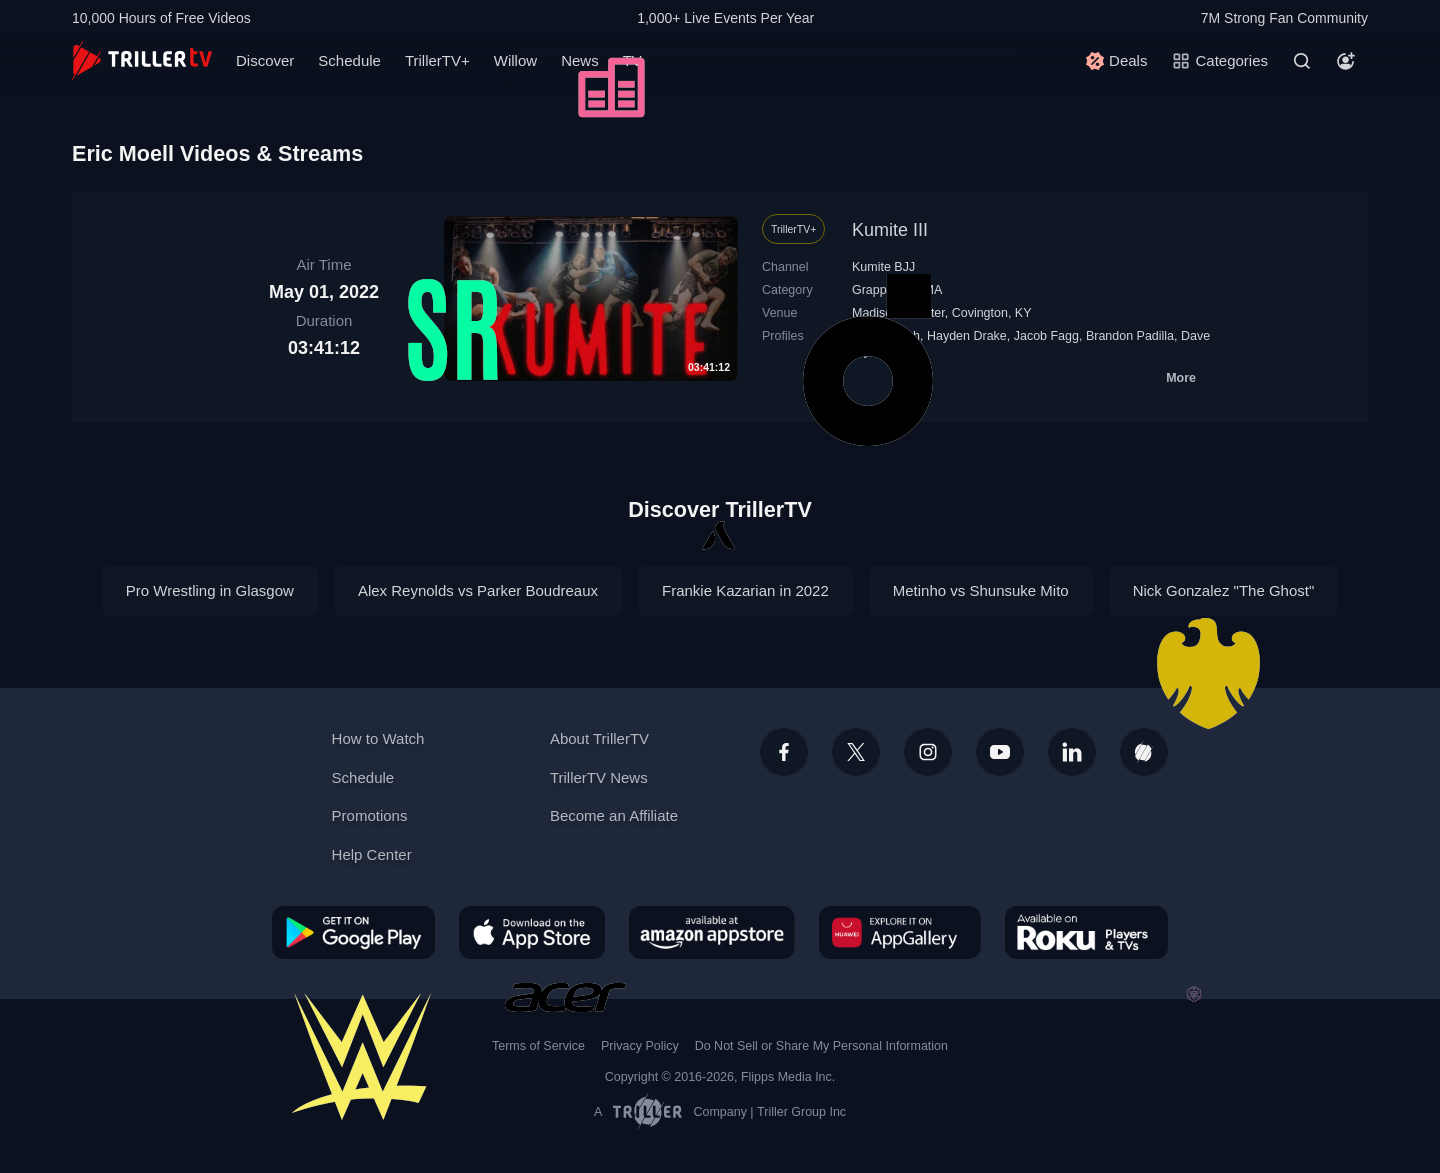  What do you see at coordinates (453, 330) in the screenshot?
I see `visit the Standard Resume website` at bounding box center [453, 330].